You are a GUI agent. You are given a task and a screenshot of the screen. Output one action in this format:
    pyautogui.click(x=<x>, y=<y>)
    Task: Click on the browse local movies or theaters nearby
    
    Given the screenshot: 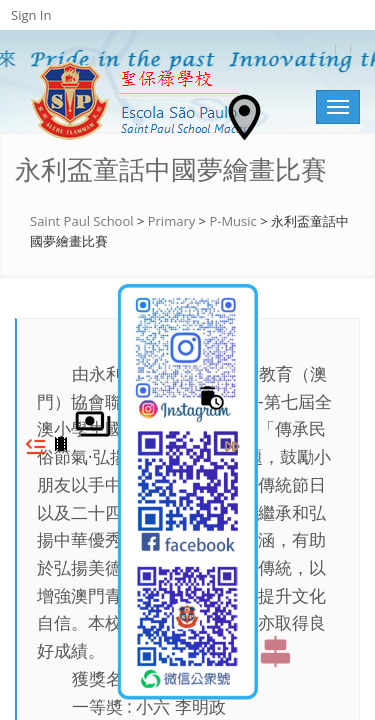 What is the action you would take?
    pyautogui.click(x=61, y=444)
    